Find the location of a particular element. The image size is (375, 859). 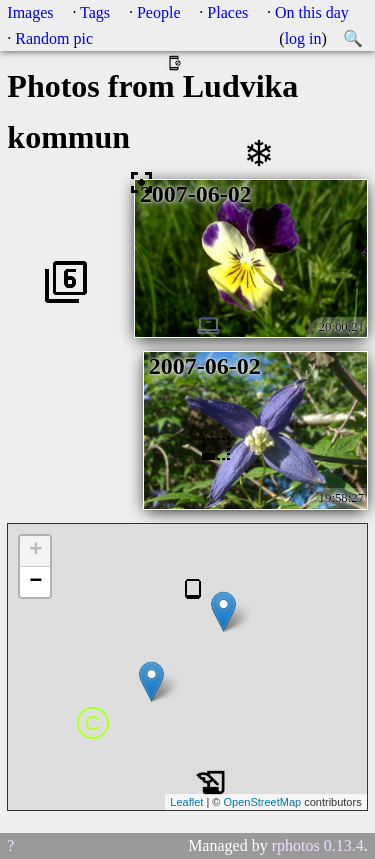

switch to desktop or laptop view is located at coordinates (208, 325).